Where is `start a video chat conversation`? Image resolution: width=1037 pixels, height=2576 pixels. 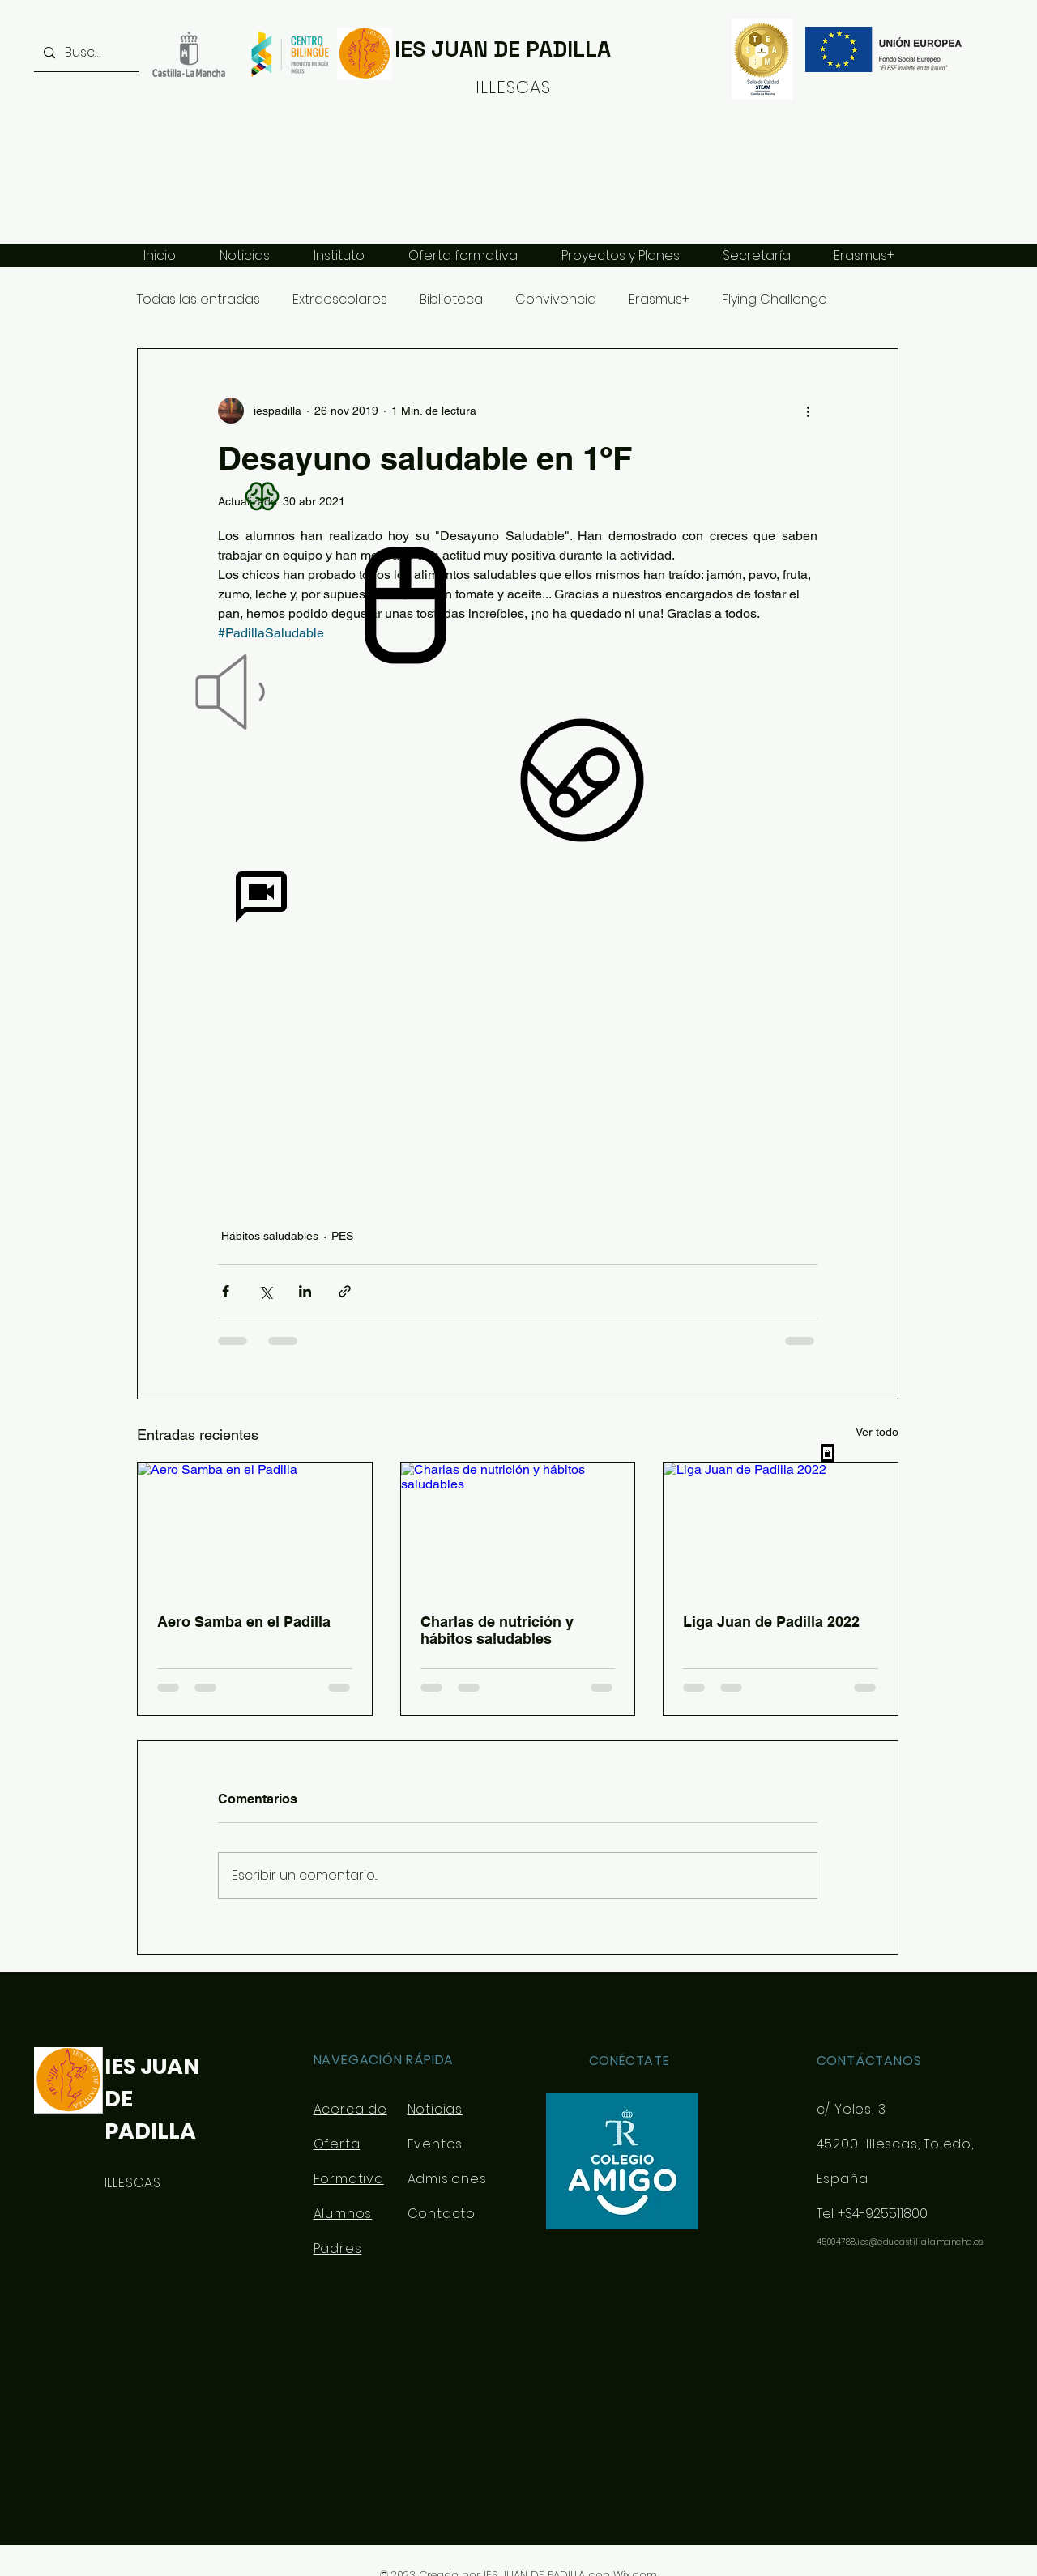
start a video chat conversation is located at coordinates (261, 896).